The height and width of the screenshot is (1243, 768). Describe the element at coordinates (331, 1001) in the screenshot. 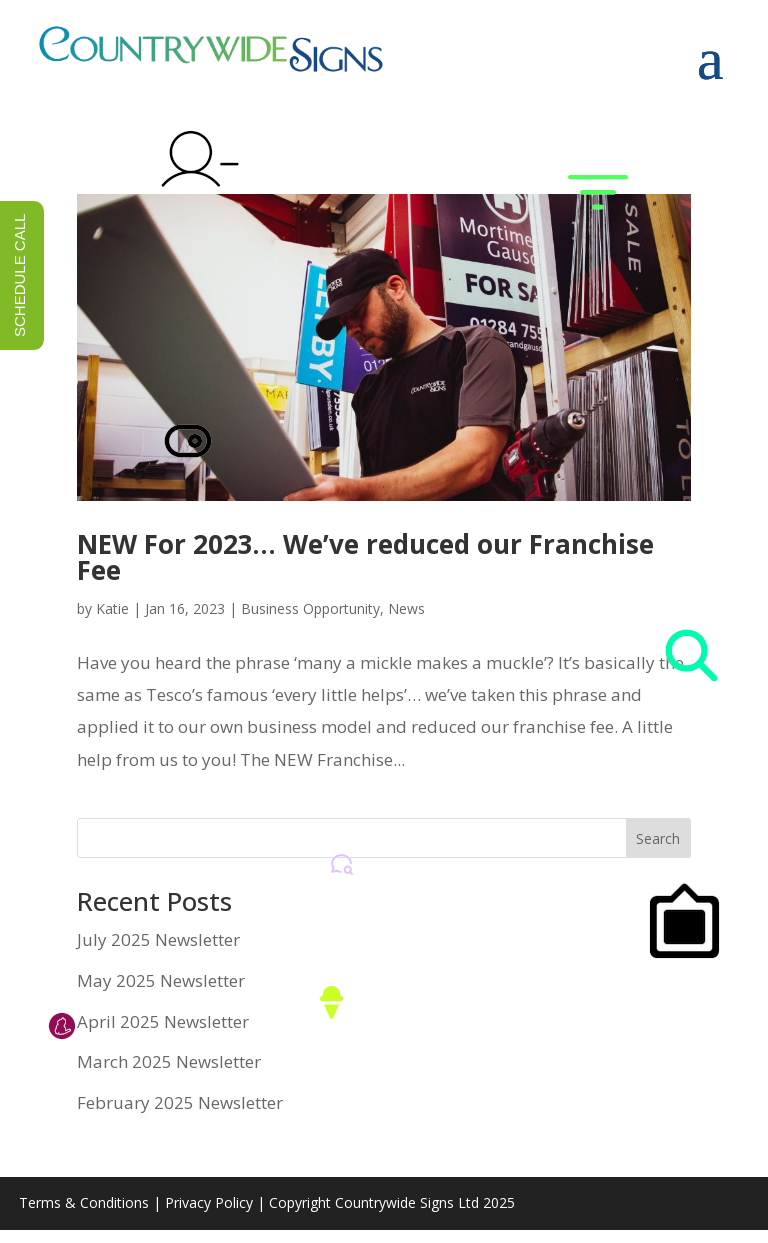

I see `browse dessert or ice cream options` at that location.